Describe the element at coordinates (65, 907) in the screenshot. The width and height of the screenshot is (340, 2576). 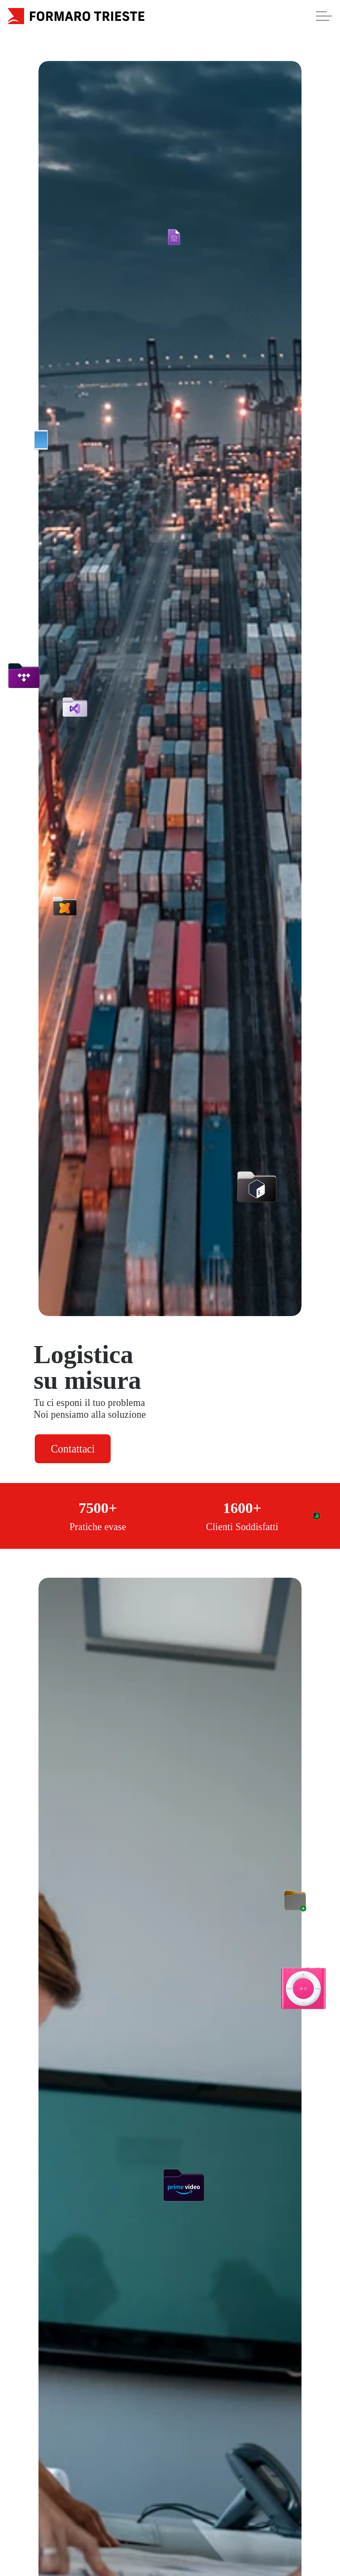
I see `folder containing haxe project files` at that location.